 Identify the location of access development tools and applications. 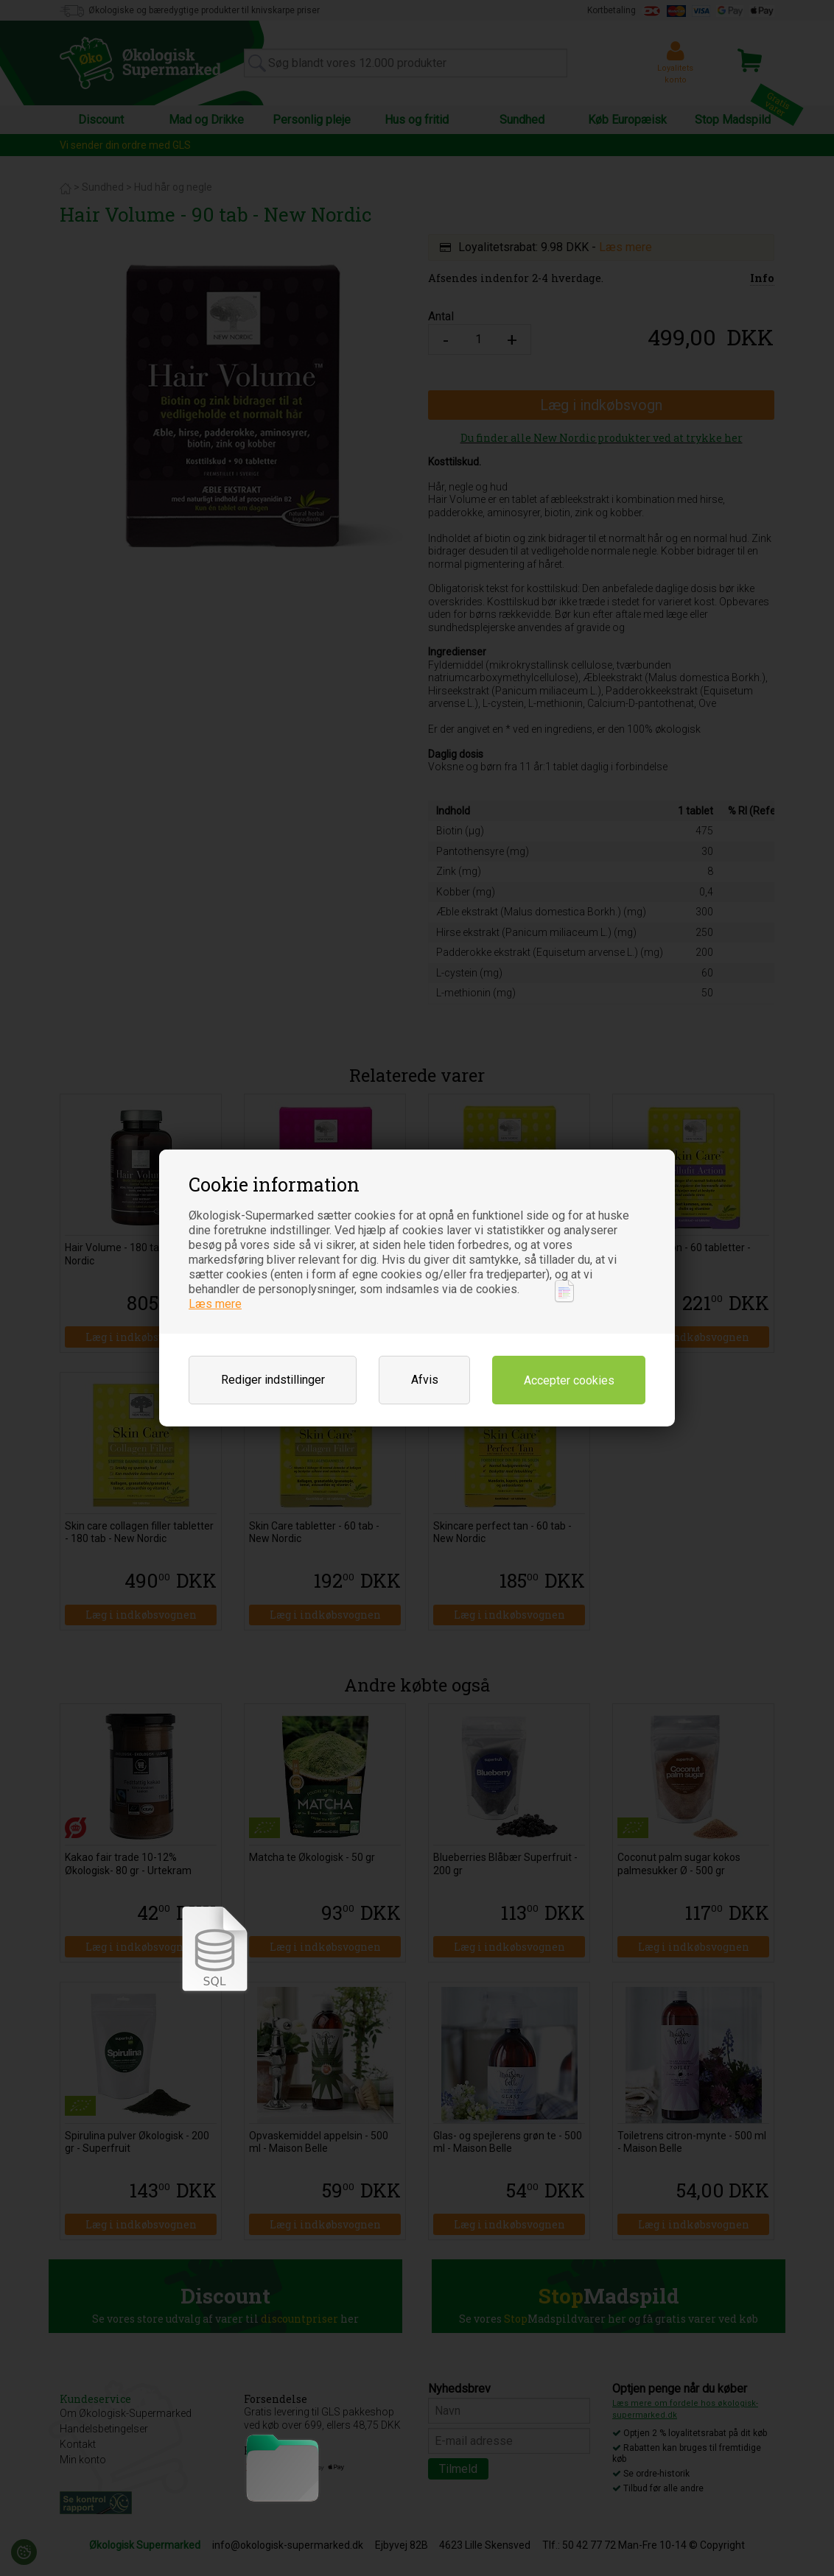
(564, 1291).